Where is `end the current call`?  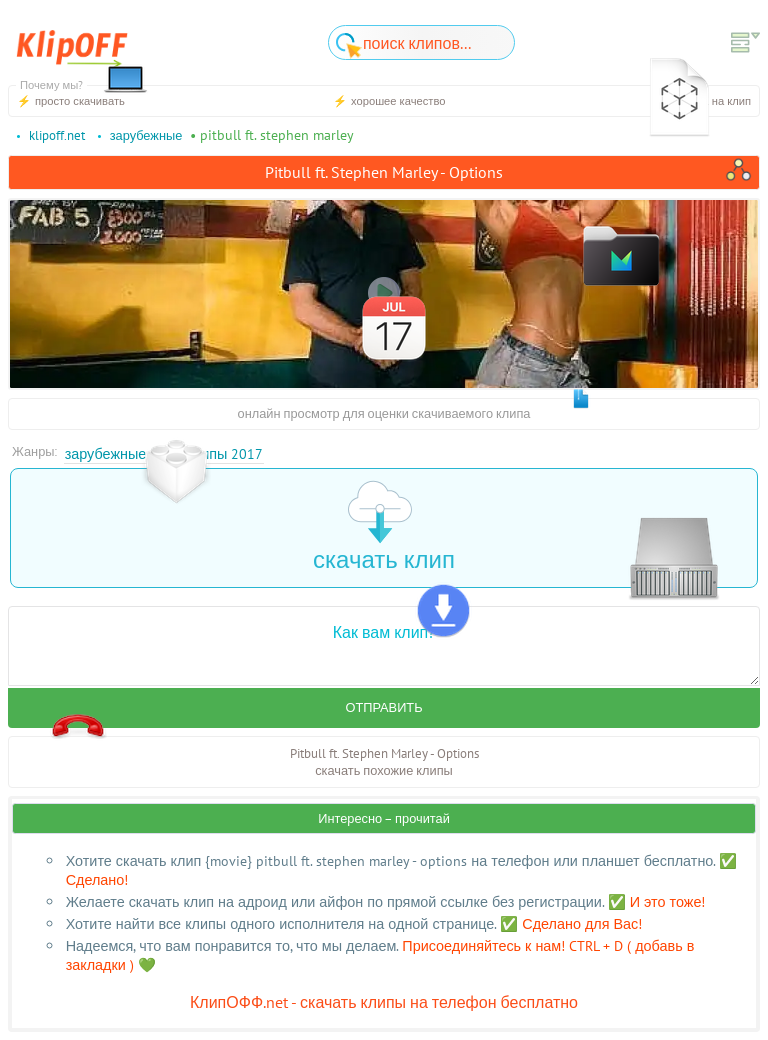 end the current call is located at coordinates (78, 718).